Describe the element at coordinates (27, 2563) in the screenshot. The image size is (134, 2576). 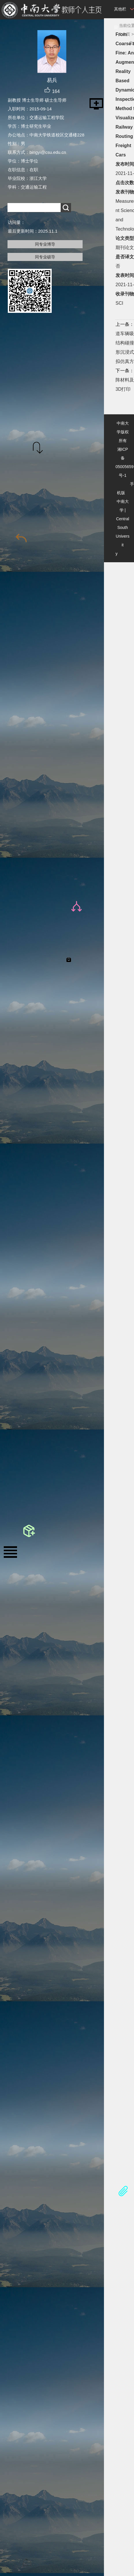
I see `access point of sale system` at that location.